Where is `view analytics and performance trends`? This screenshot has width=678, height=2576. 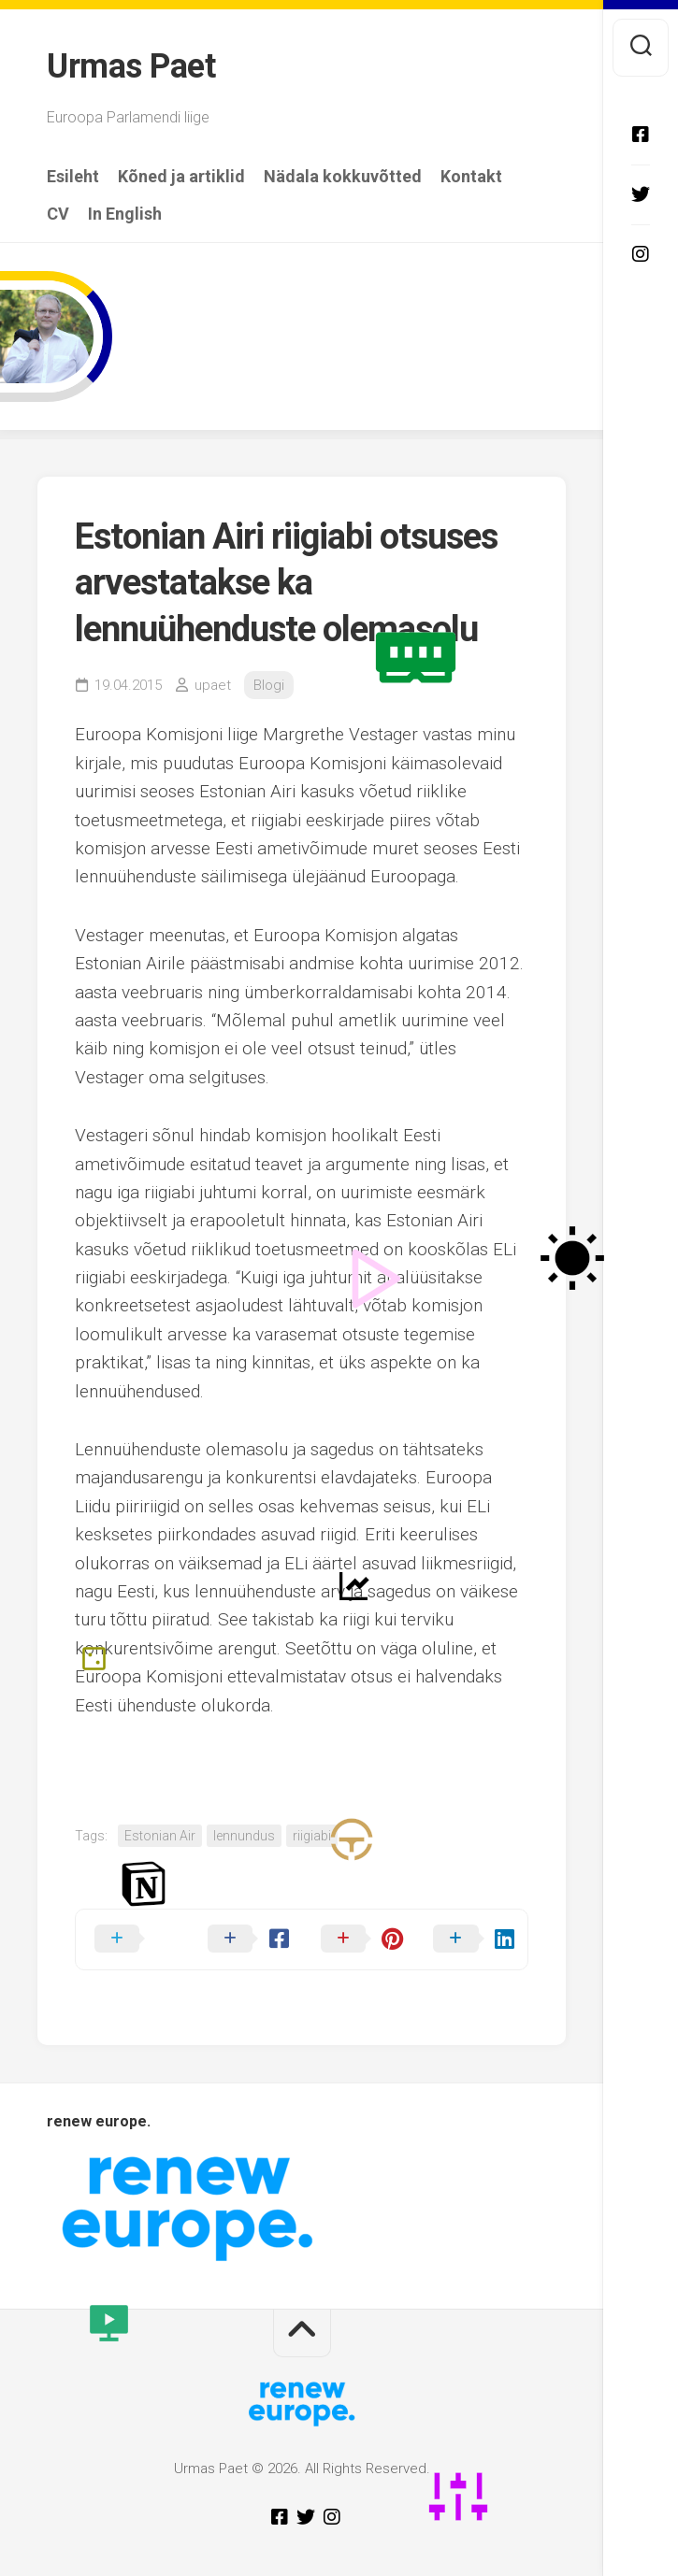
view analytics and performance trends is located at coordinates (353, 1586).